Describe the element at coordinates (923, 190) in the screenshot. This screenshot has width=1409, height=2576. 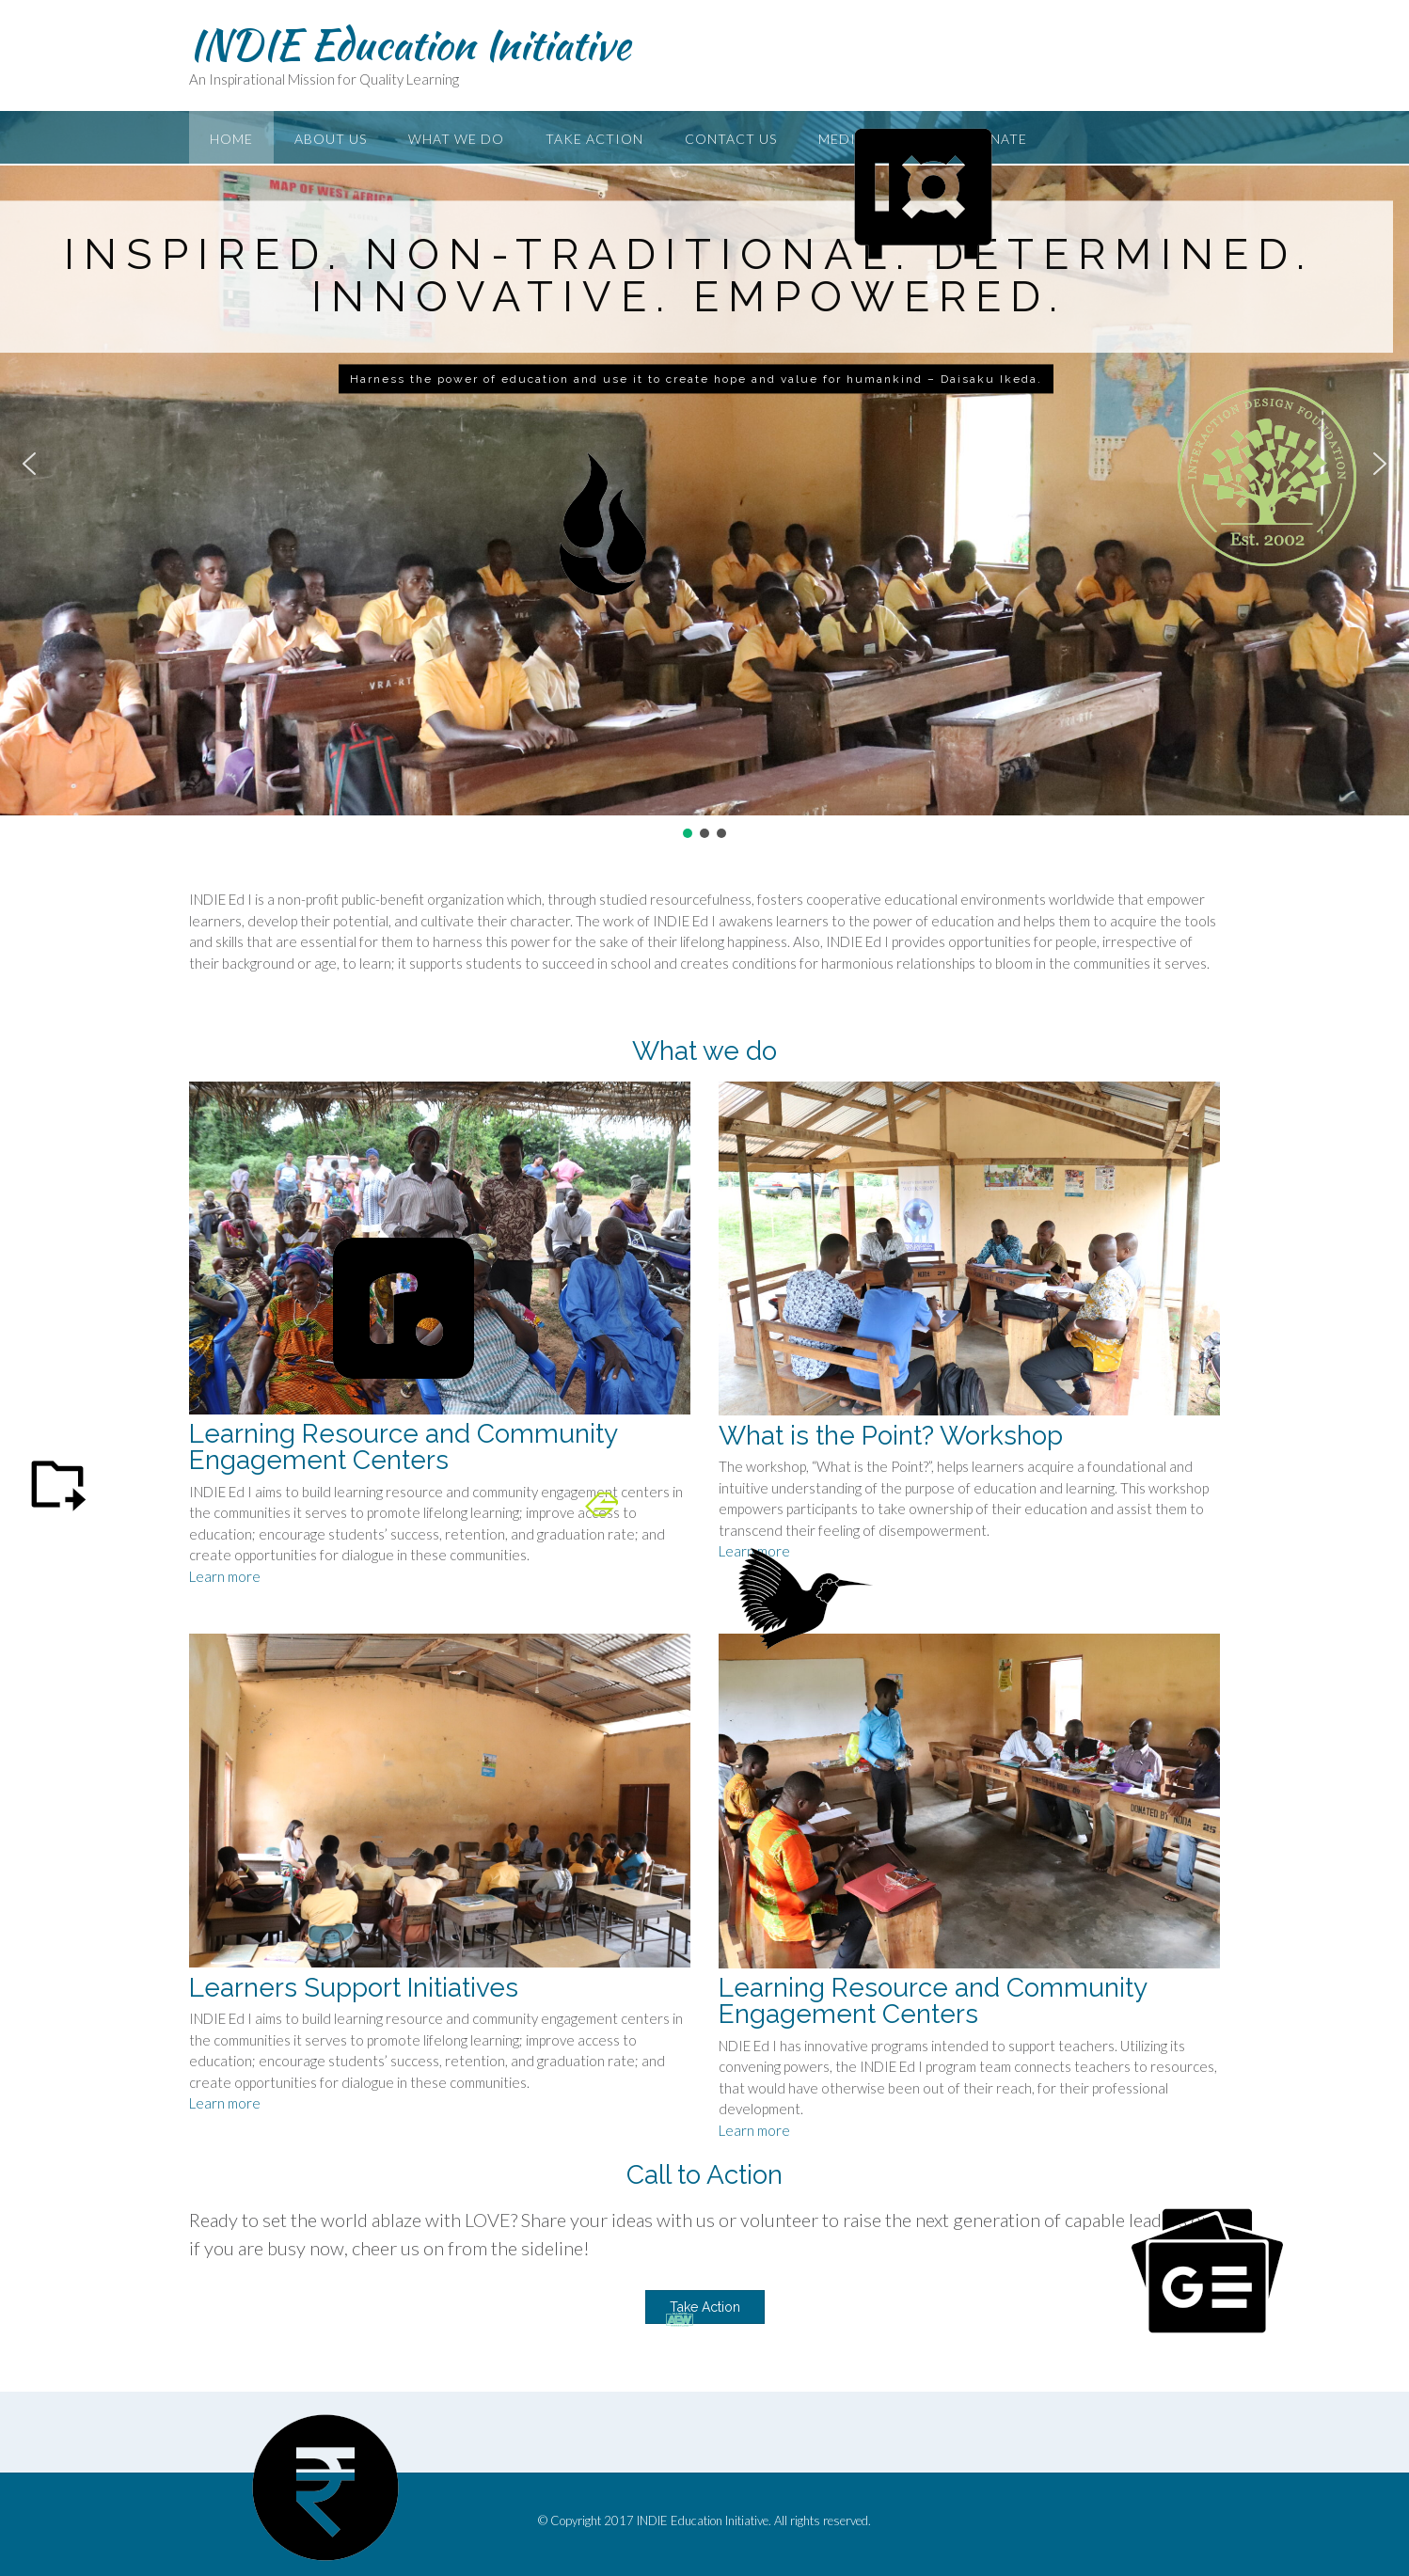
I see `access secure storage or vault` at that location.